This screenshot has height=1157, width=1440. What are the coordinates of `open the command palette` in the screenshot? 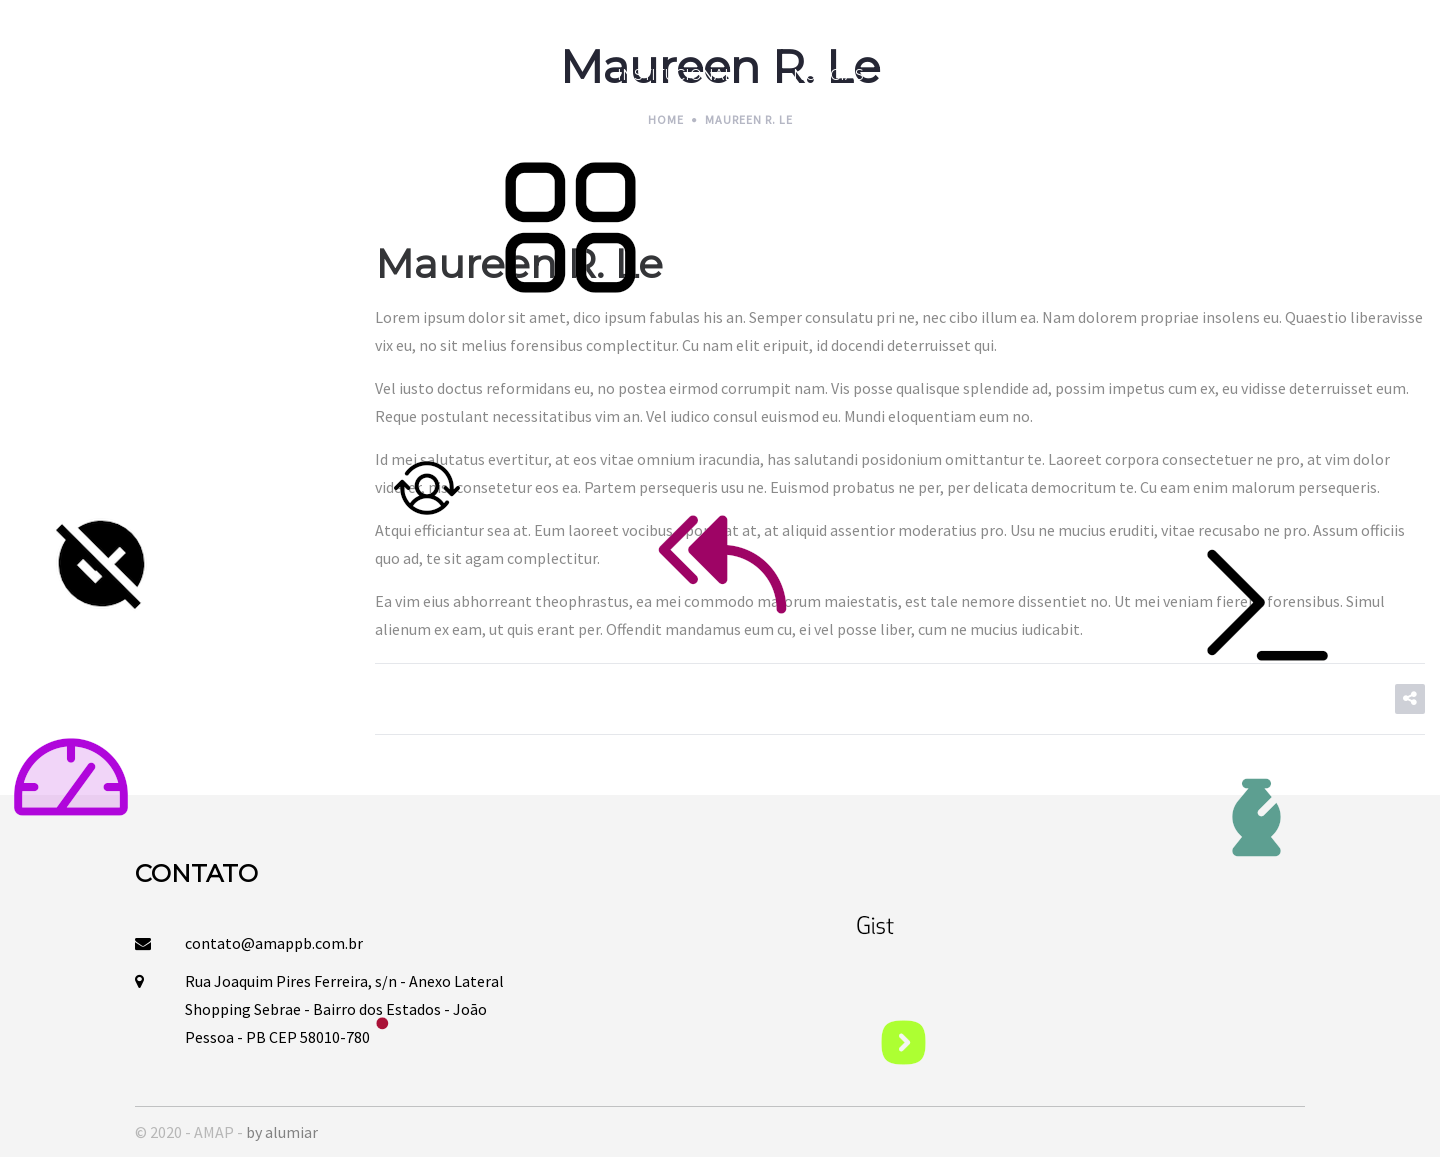 It's located at (1266, 602).